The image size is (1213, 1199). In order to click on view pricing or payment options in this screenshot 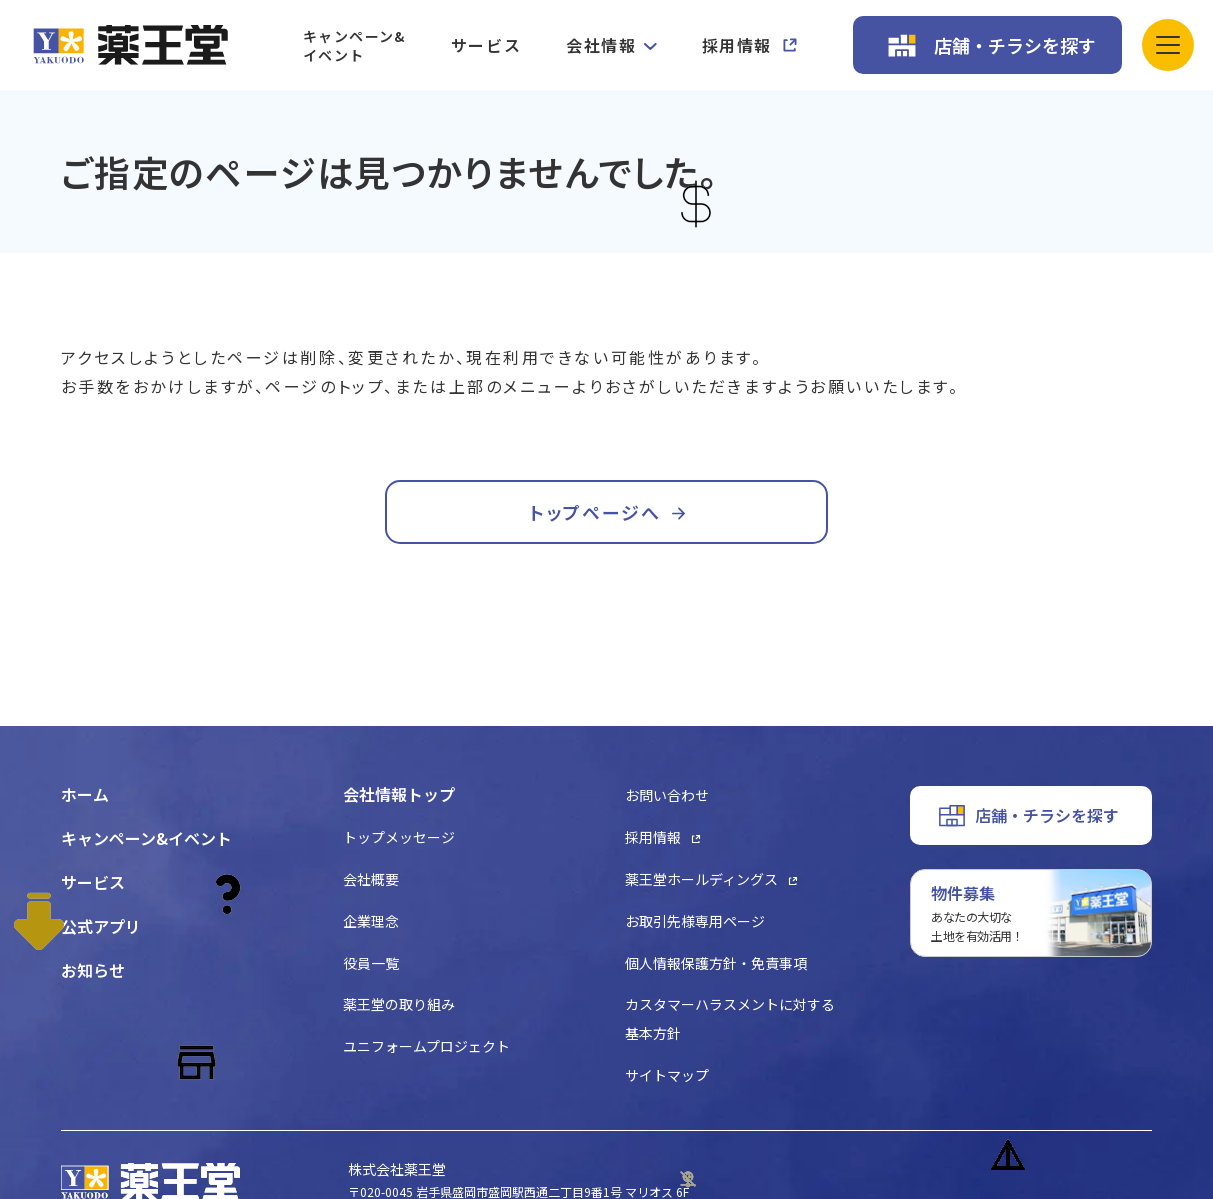, I will do `click(696, 204)`.